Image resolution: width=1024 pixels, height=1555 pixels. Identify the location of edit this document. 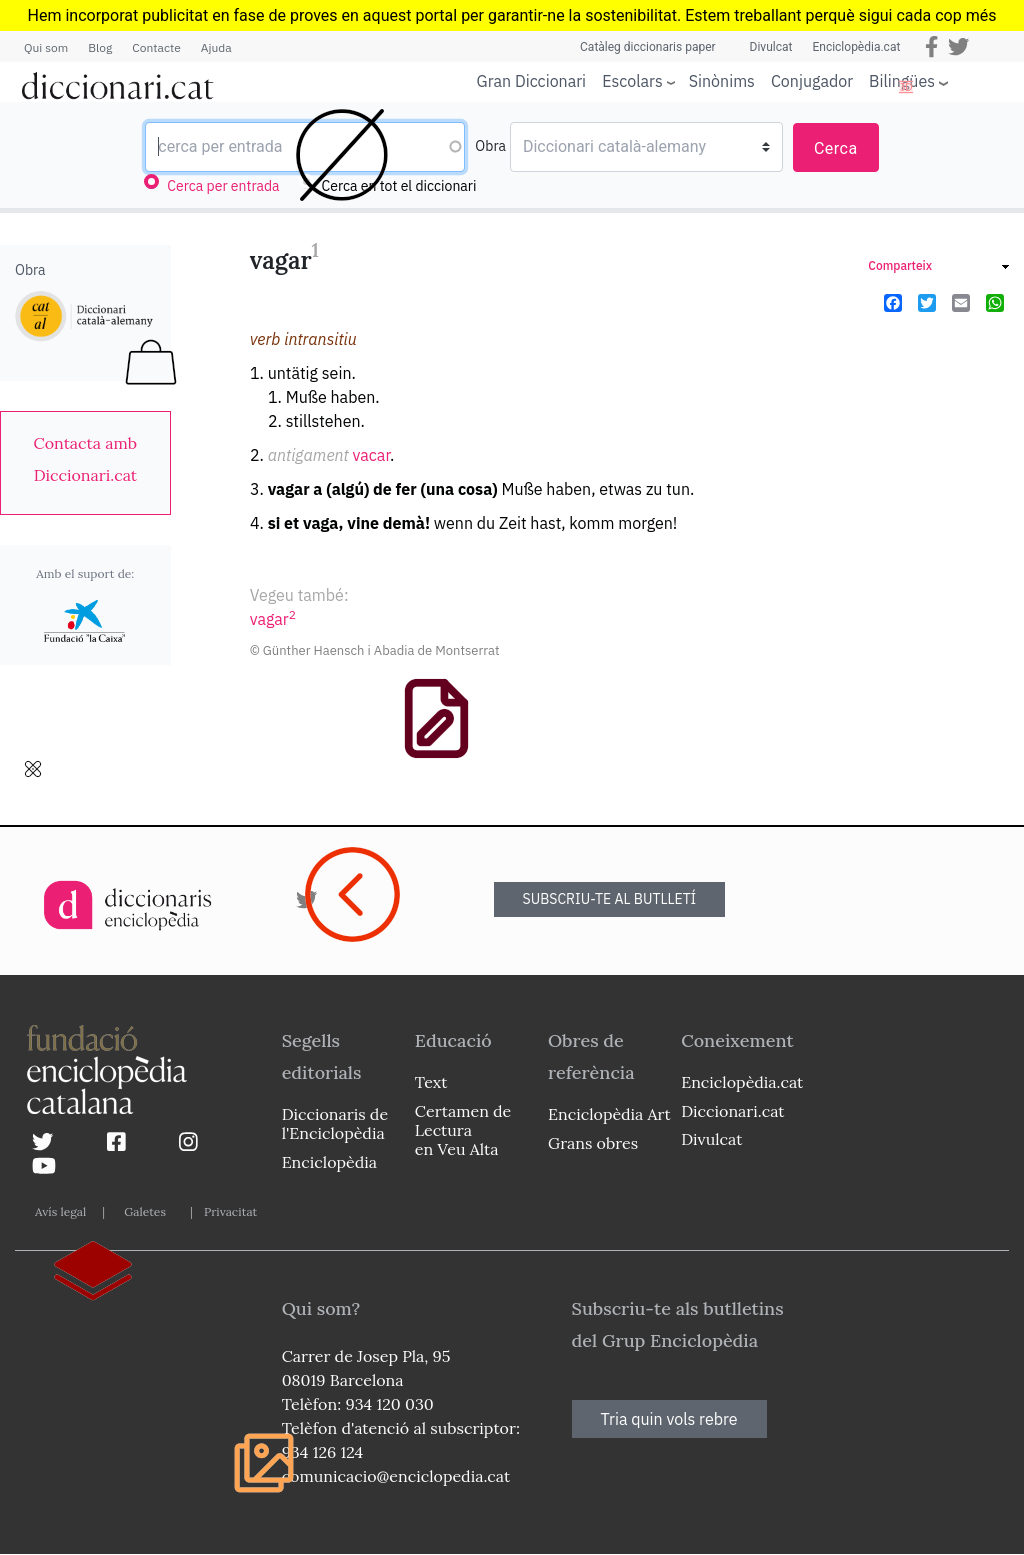
(436, 718).